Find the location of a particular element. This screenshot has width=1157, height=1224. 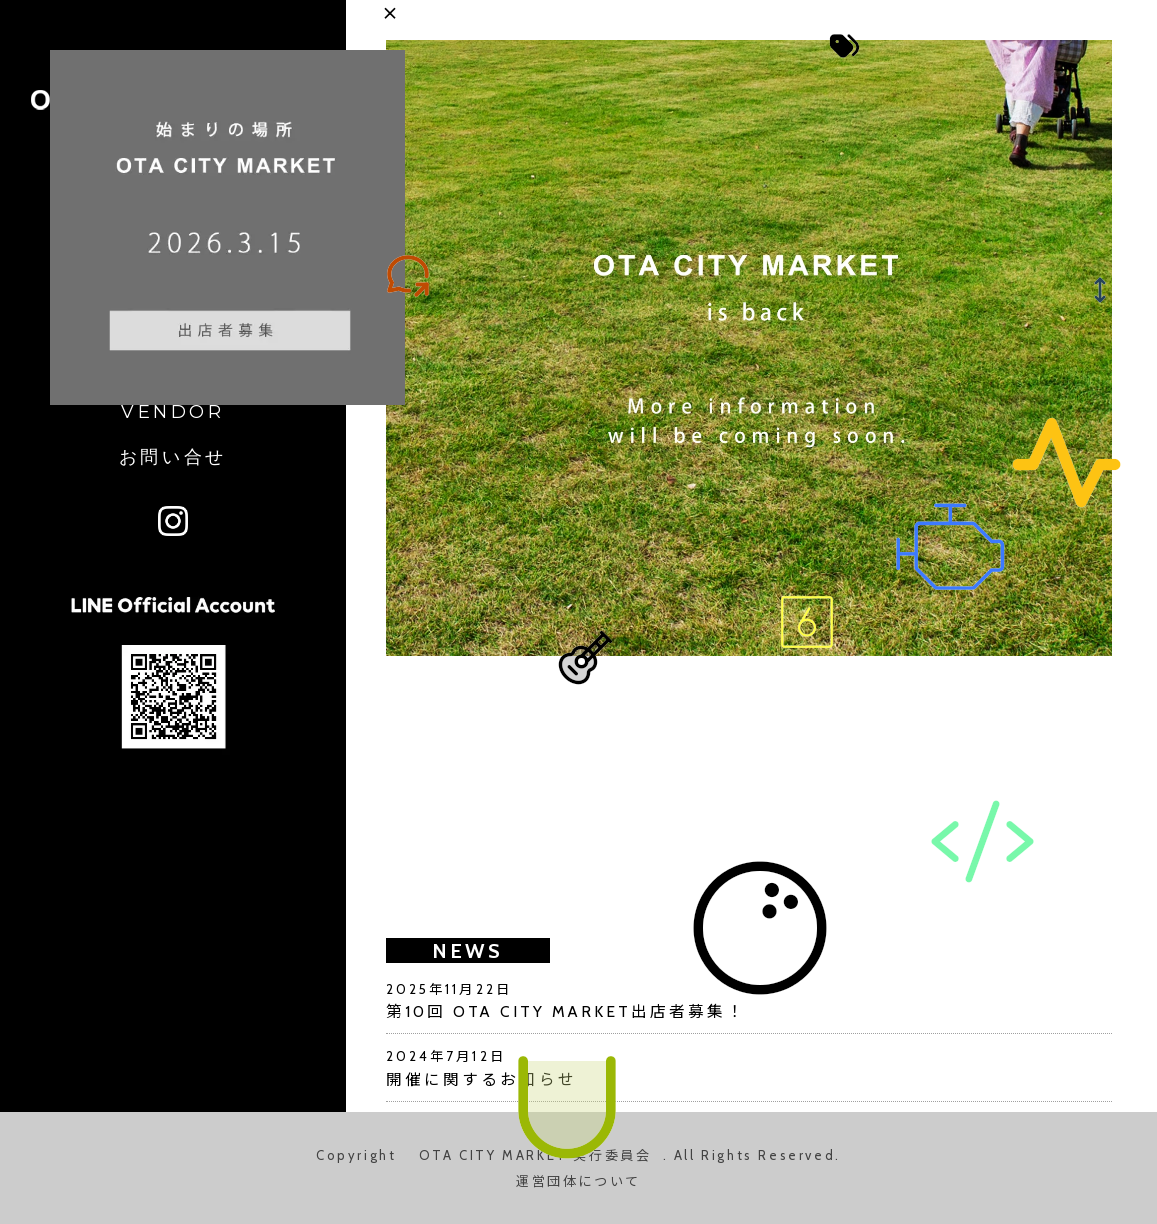

manage tags or labels is located at coordinates (844, 44).